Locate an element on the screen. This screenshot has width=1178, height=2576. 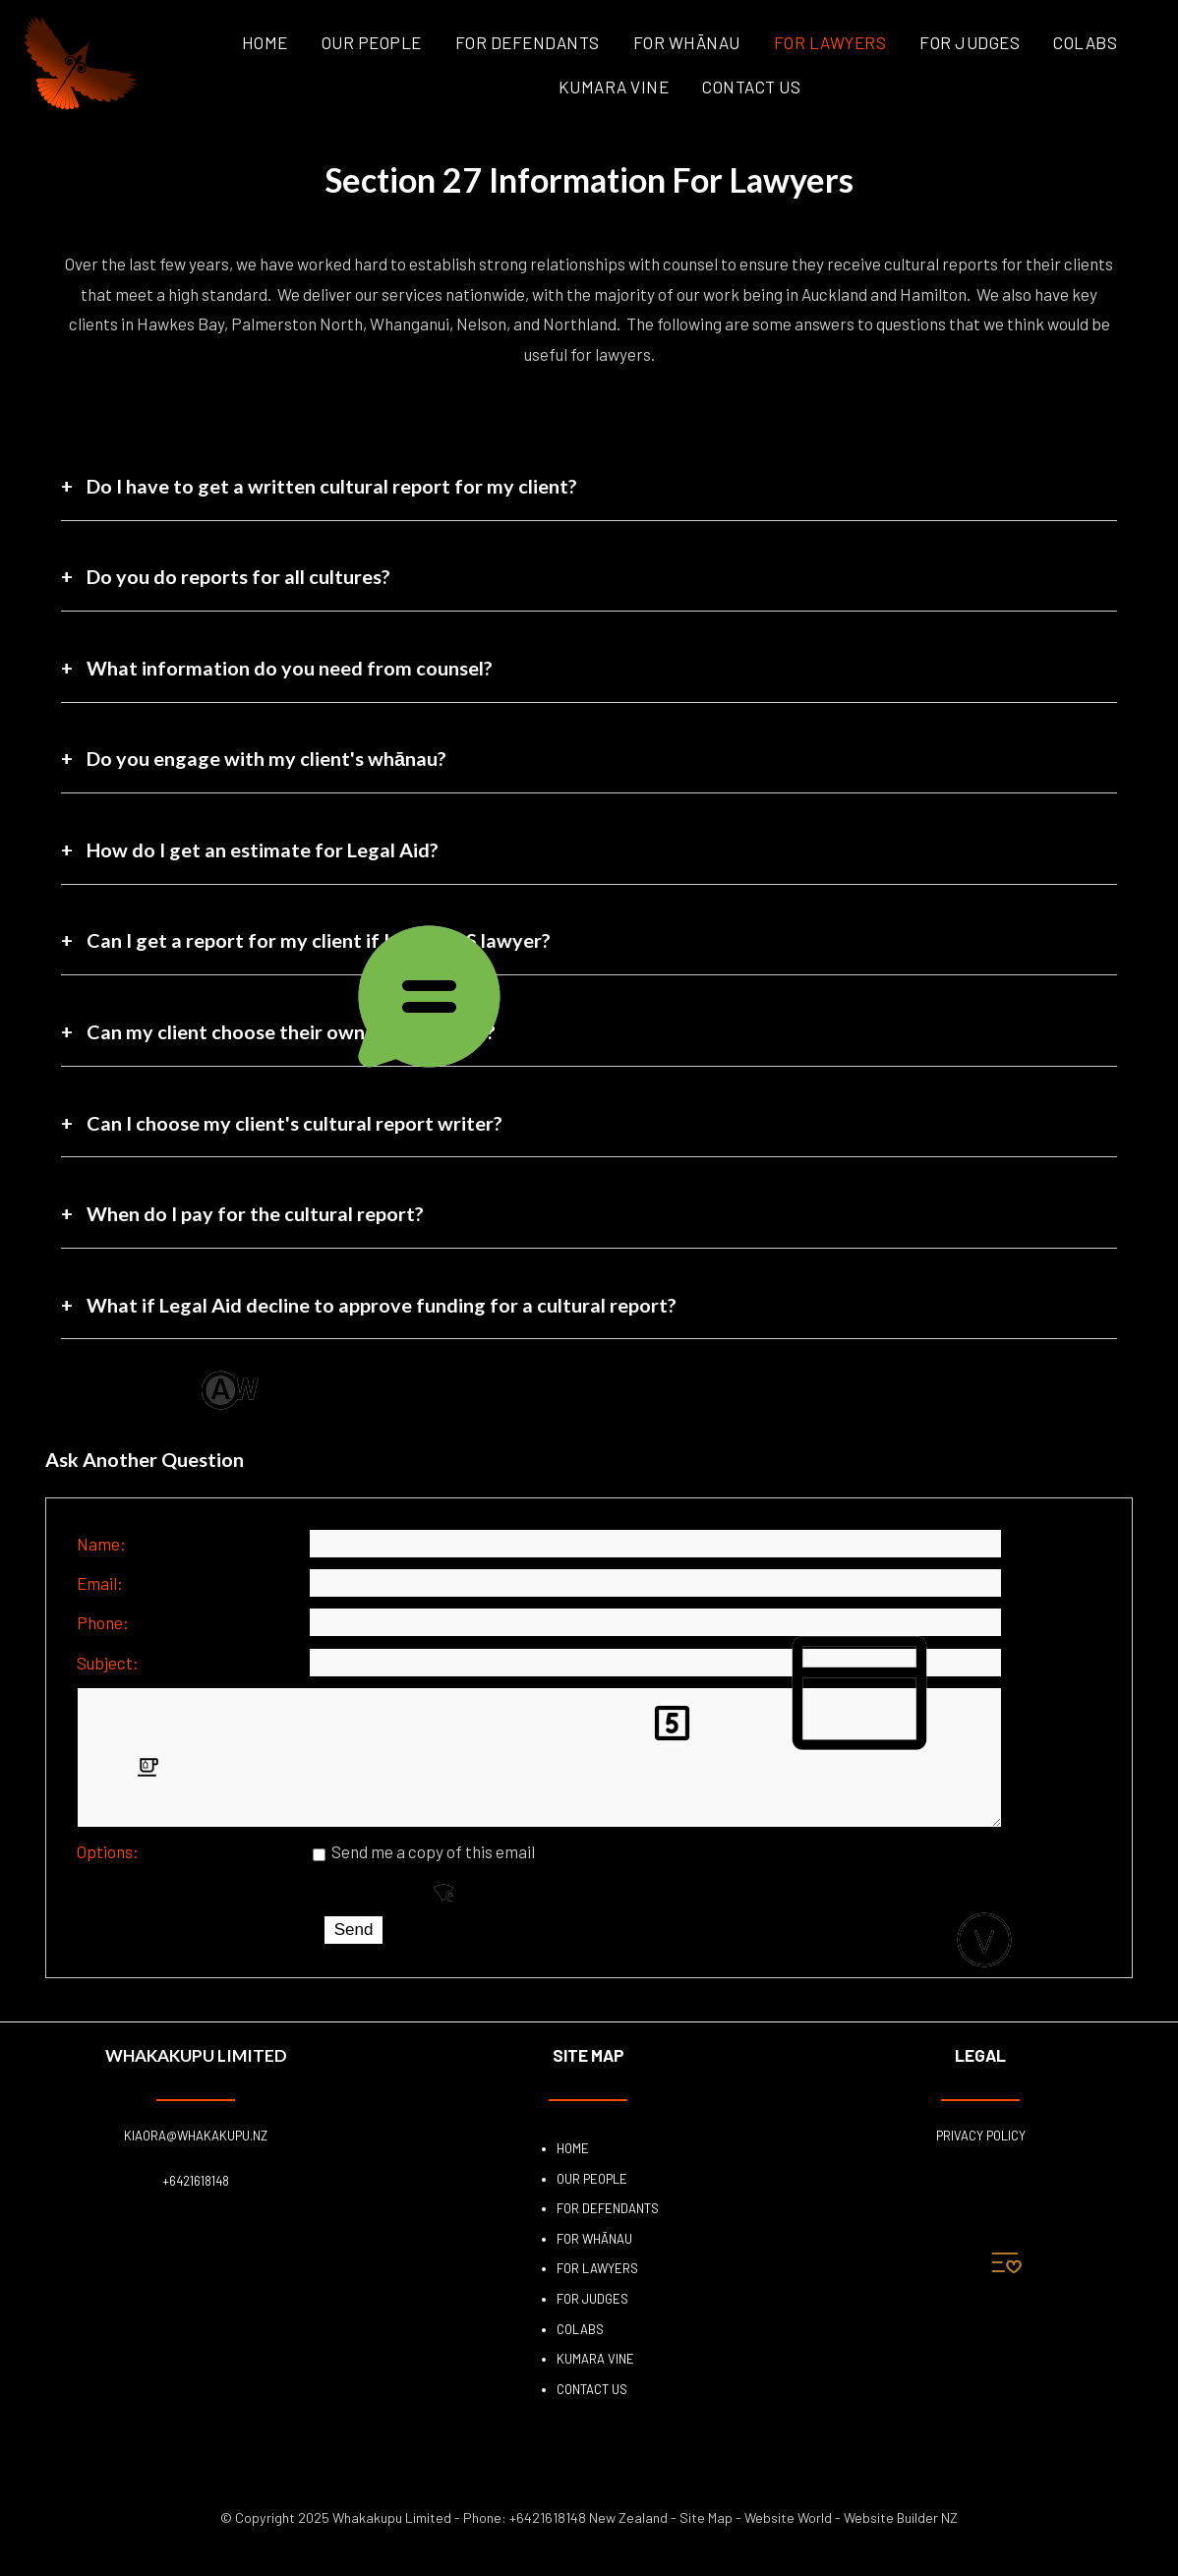
indicates step 5 in a numbered process is located at coordinates (672, 1723).